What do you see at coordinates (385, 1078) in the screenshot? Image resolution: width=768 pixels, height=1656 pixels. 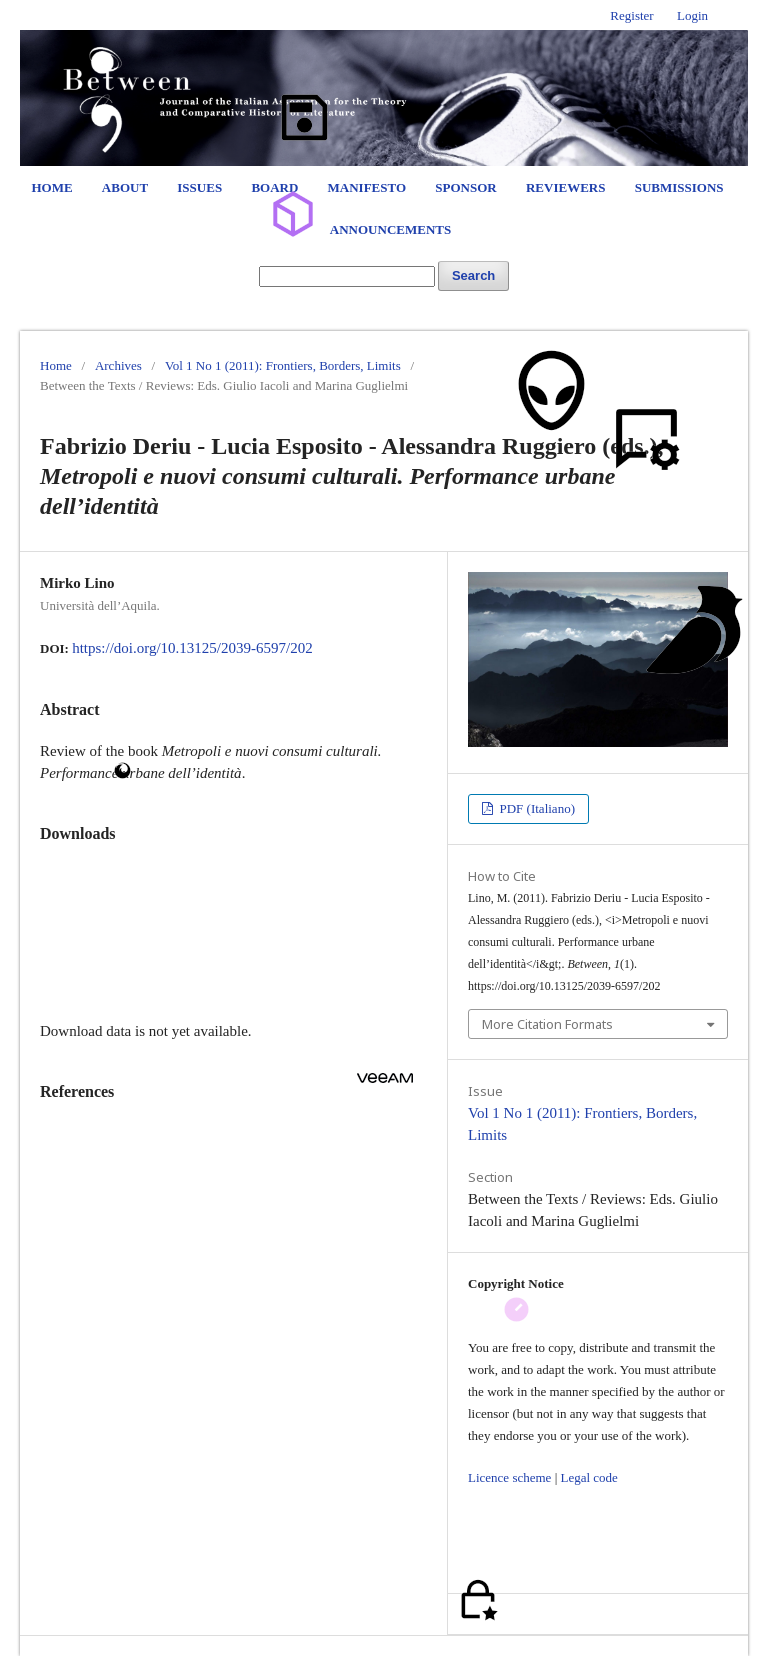 I see `Veeam company logo` at bounding box center [385, 1078].